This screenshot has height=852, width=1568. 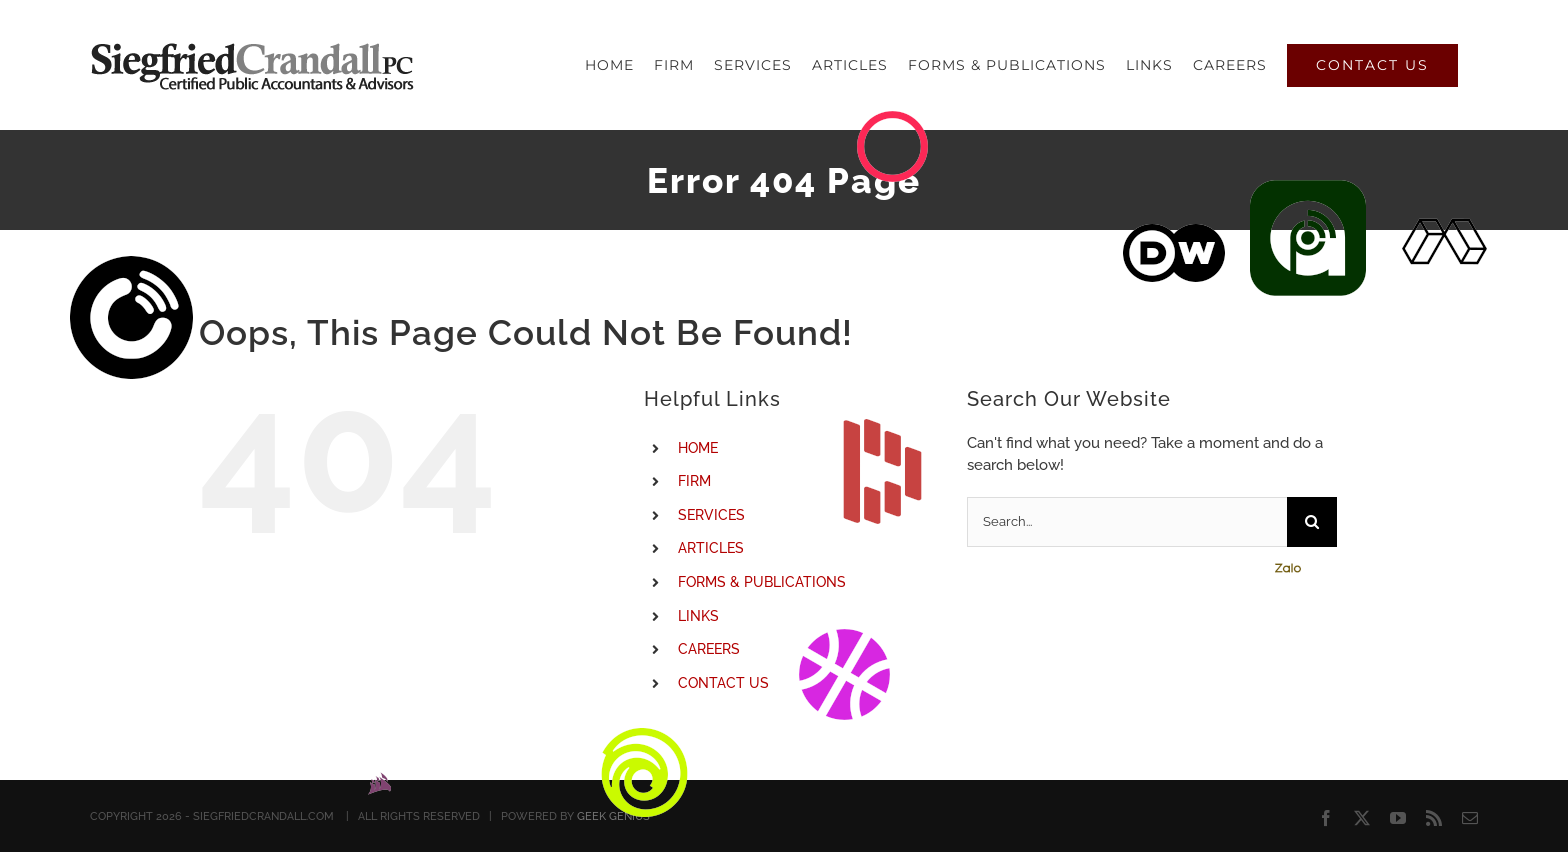 What do you see at coordinates (644, 772) in the screenshot?
I see `open Ubisoft app or game launcher` at bounding box center [644, 772].